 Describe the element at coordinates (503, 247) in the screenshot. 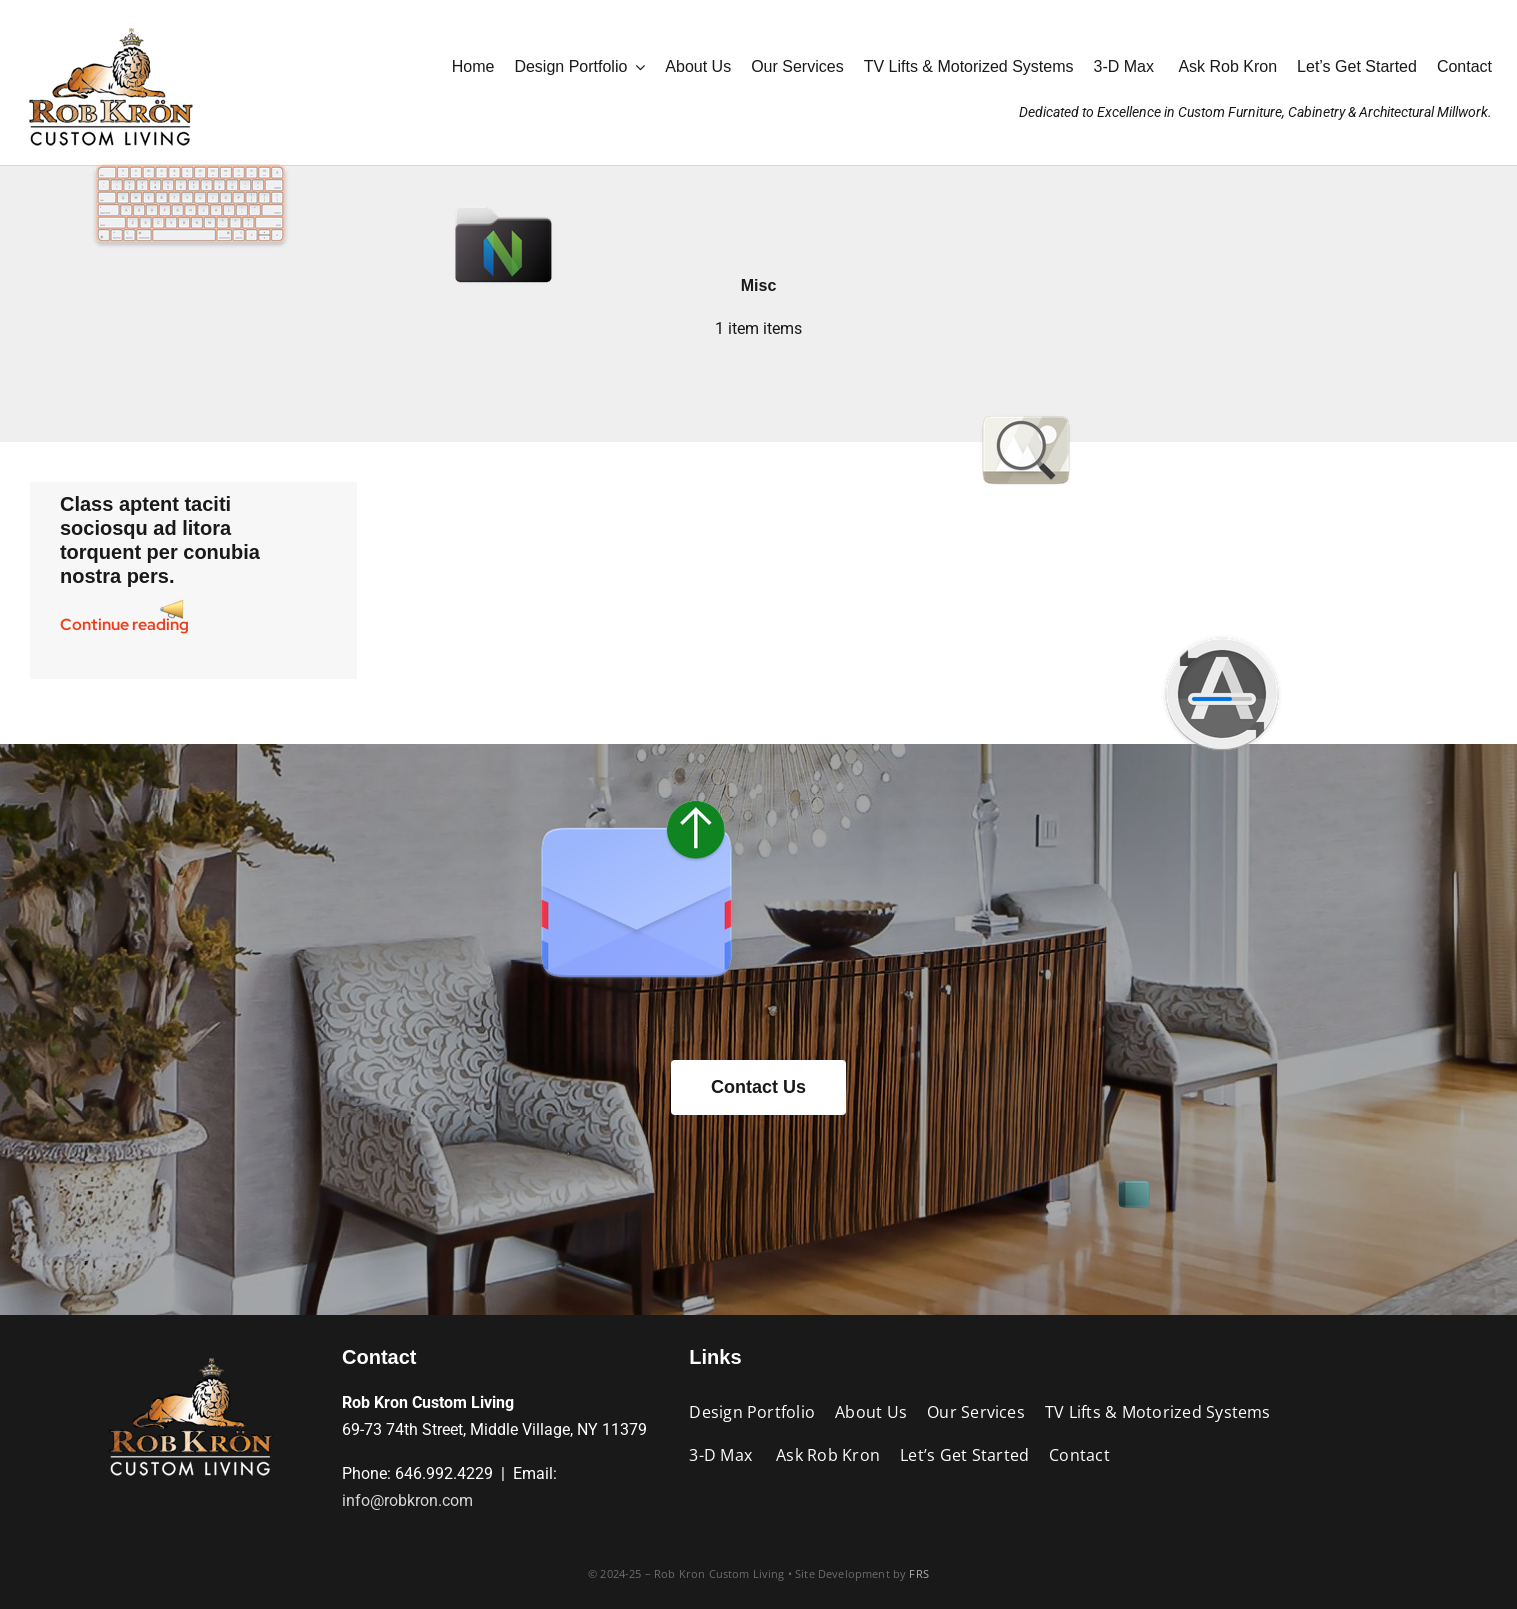

I see `open neovim configuration folder` at that location.